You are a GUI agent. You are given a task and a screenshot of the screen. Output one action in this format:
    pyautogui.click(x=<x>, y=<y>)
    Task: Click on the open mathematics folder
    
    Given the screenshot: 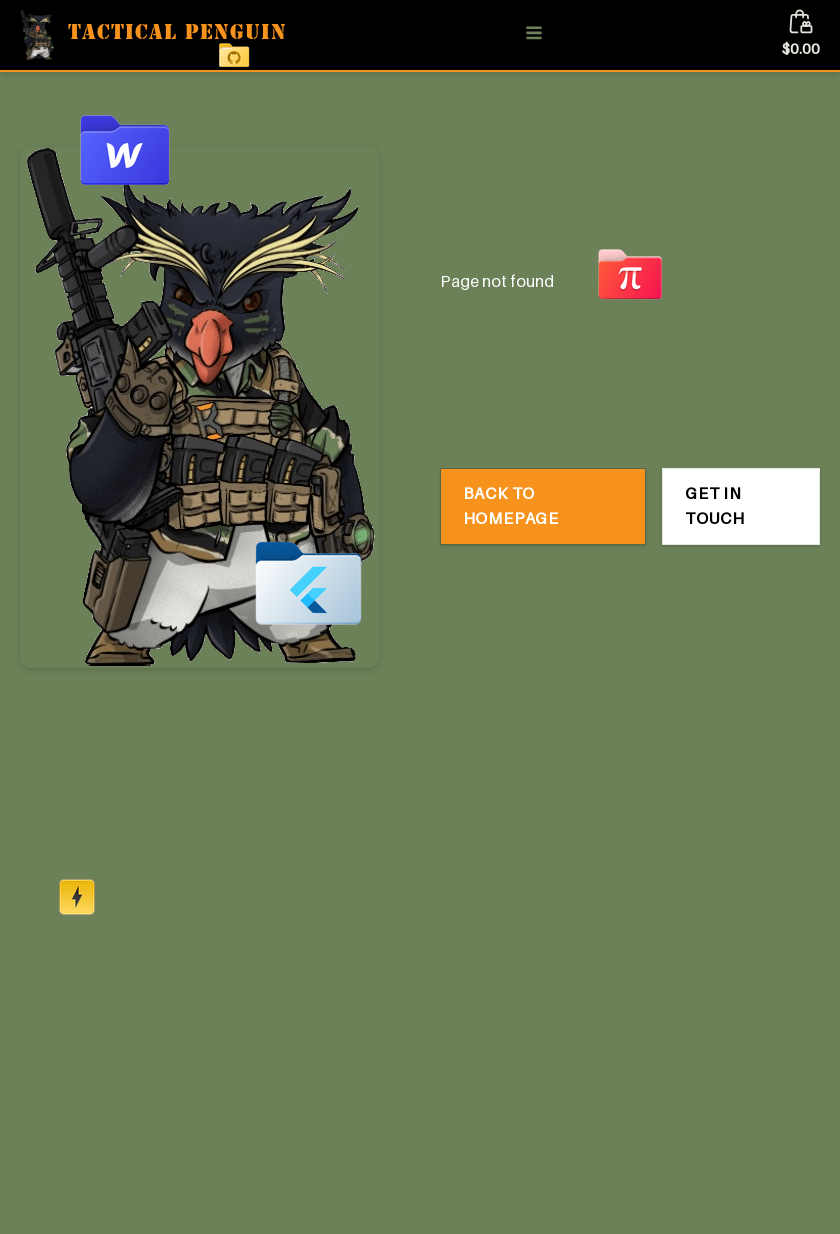 What is the action you would take?
    pyautogui.click(x=630, y=276)
    